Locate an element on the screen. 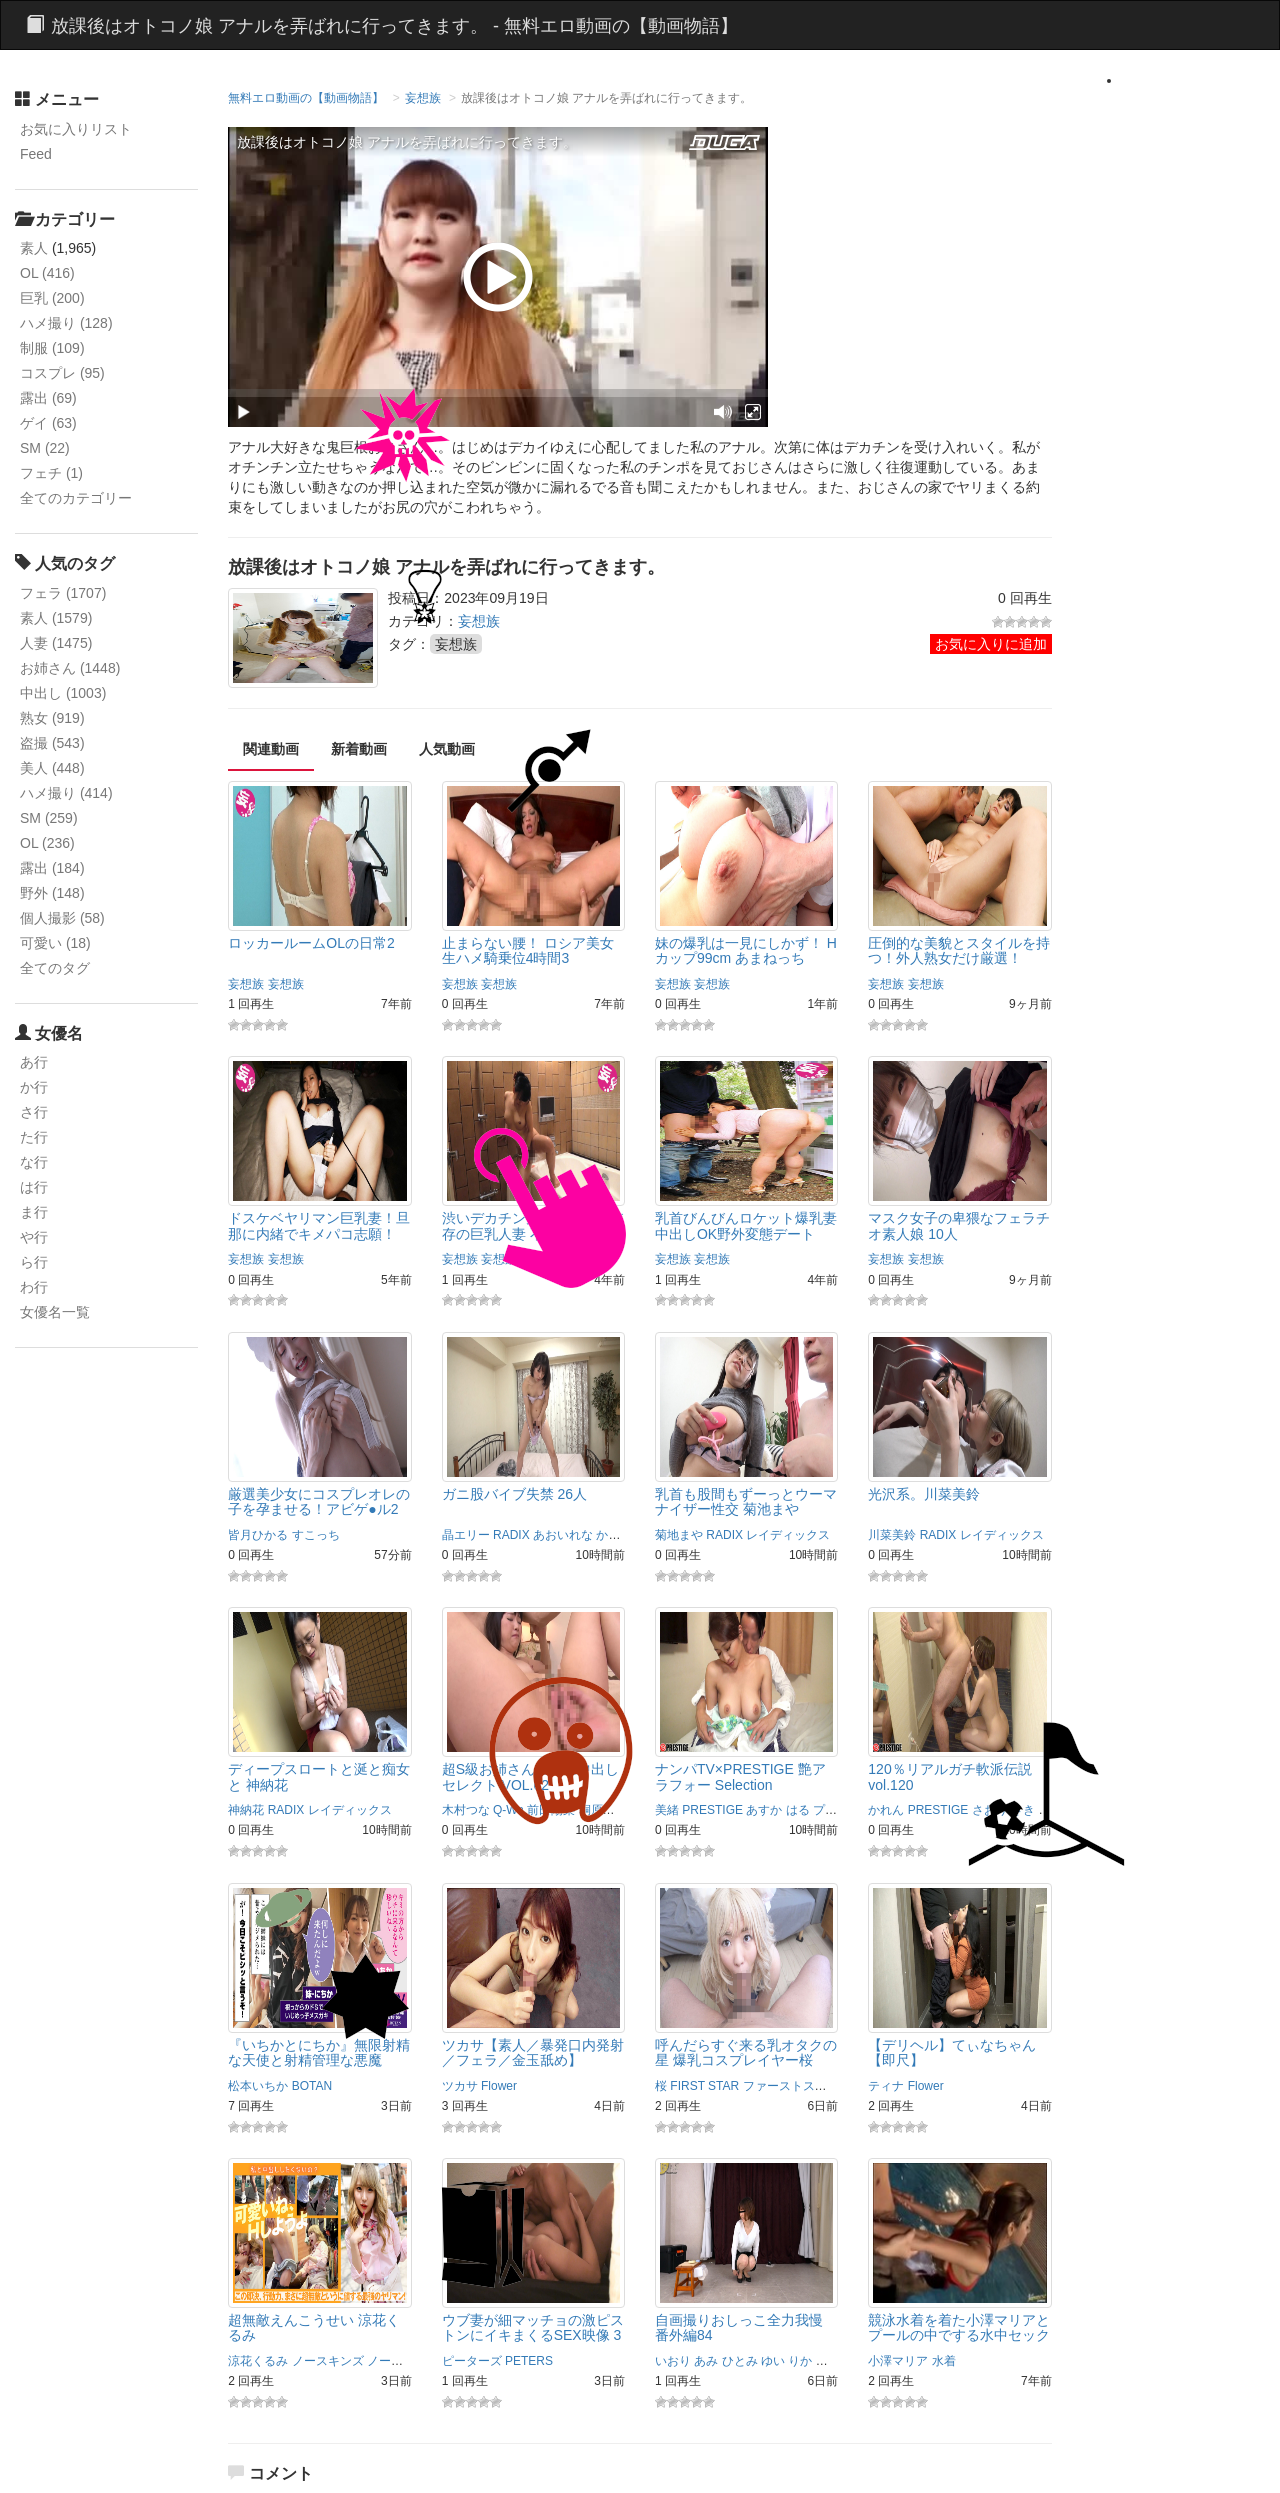 The width and height of the screenshot is (1280, 2493). indicates a corner kick in a soccer/football game is located at coordinates (1046, 1795).